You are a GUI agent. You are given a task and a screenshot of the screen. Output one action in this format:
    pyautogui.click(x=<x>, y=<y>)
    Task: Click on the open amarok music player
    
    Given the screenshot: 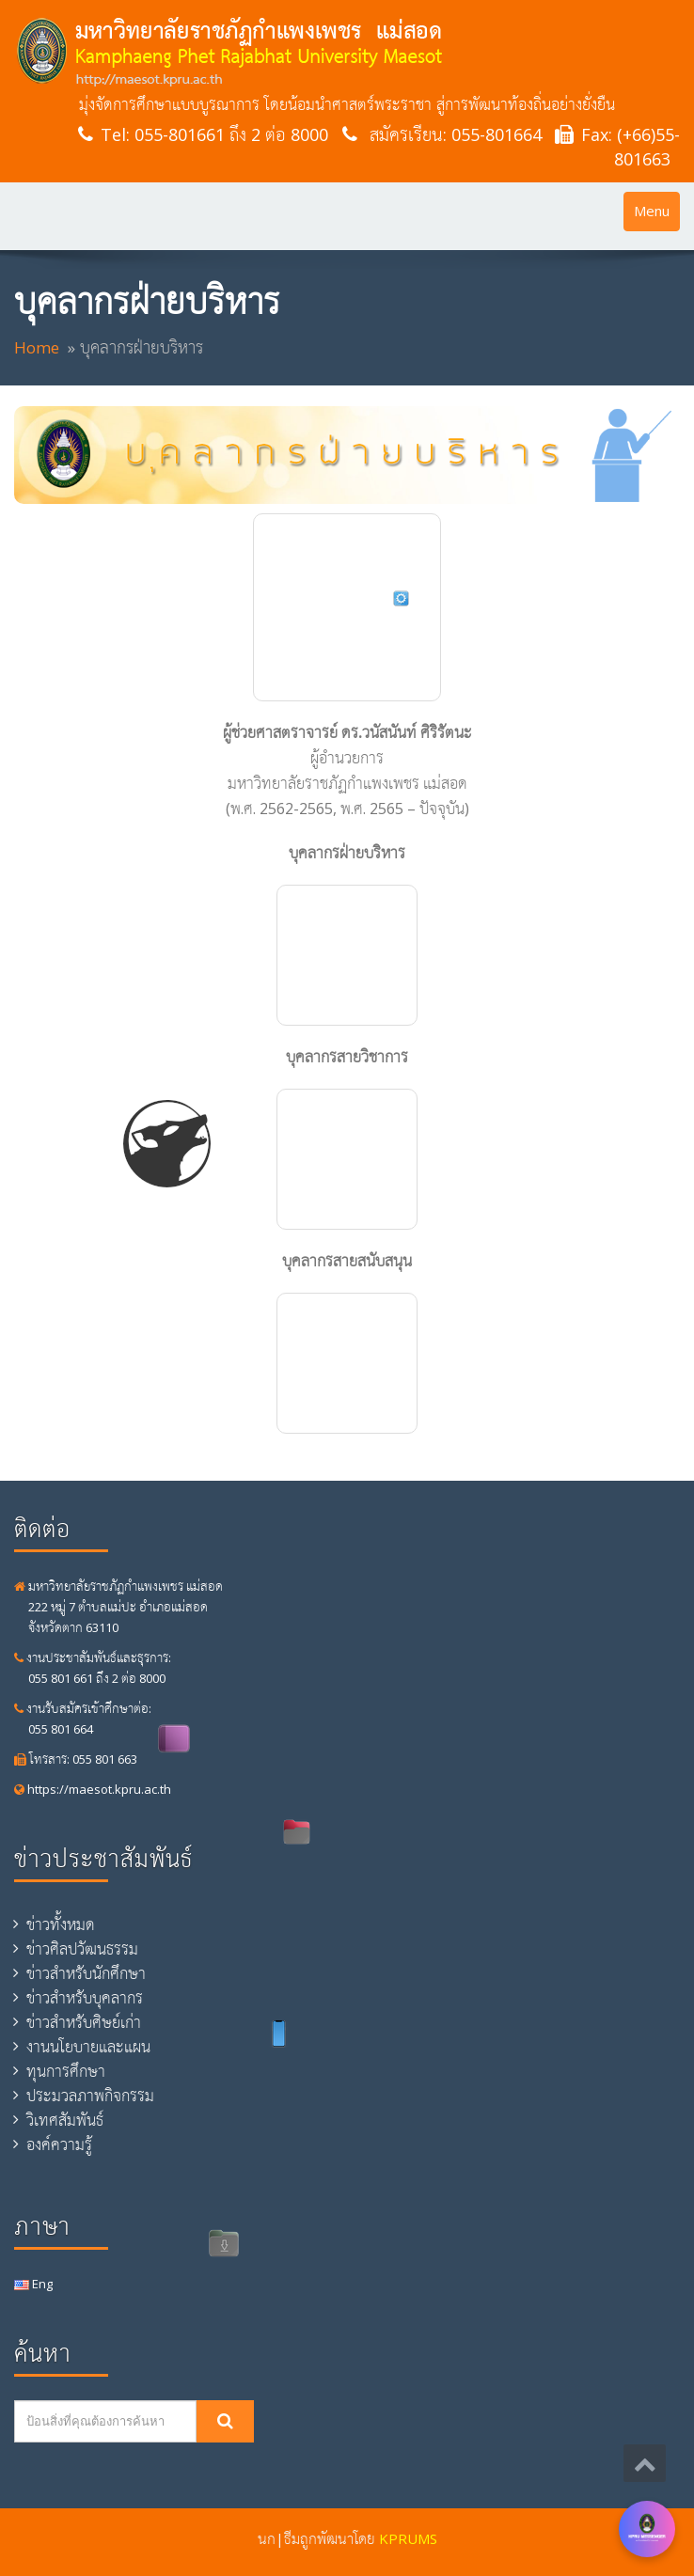 What is the action you would take?
    pyautogui.click(x=166, y=1143)
    